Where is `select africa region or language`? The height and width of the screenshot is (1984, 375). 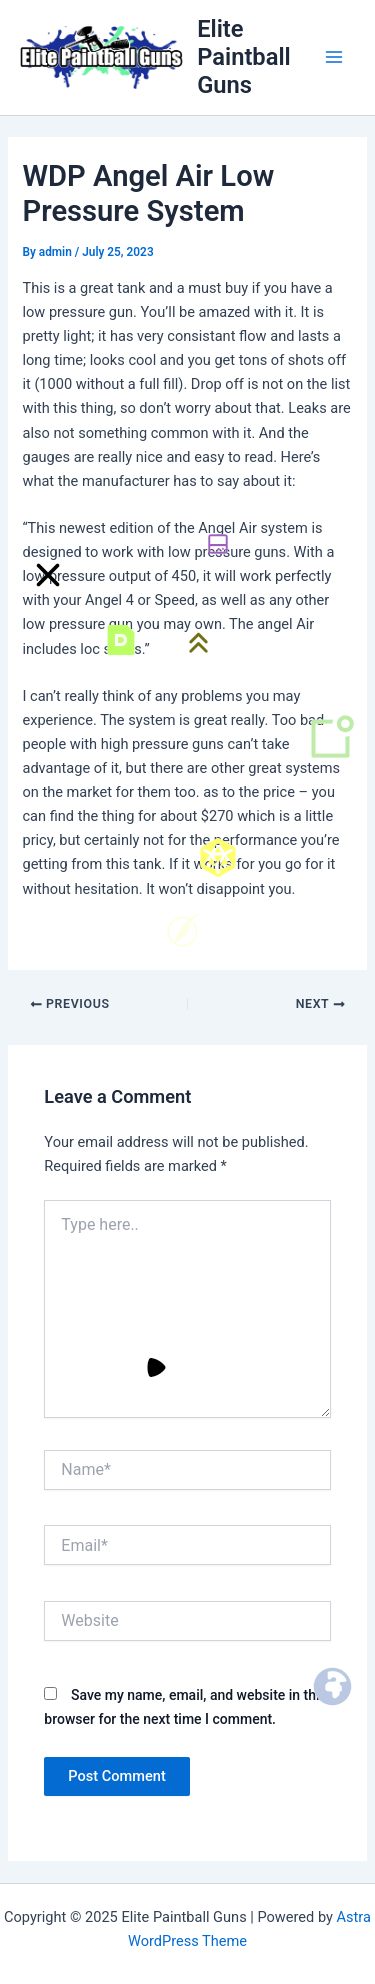 select africa region or language is located at coordinates (332, 1686).